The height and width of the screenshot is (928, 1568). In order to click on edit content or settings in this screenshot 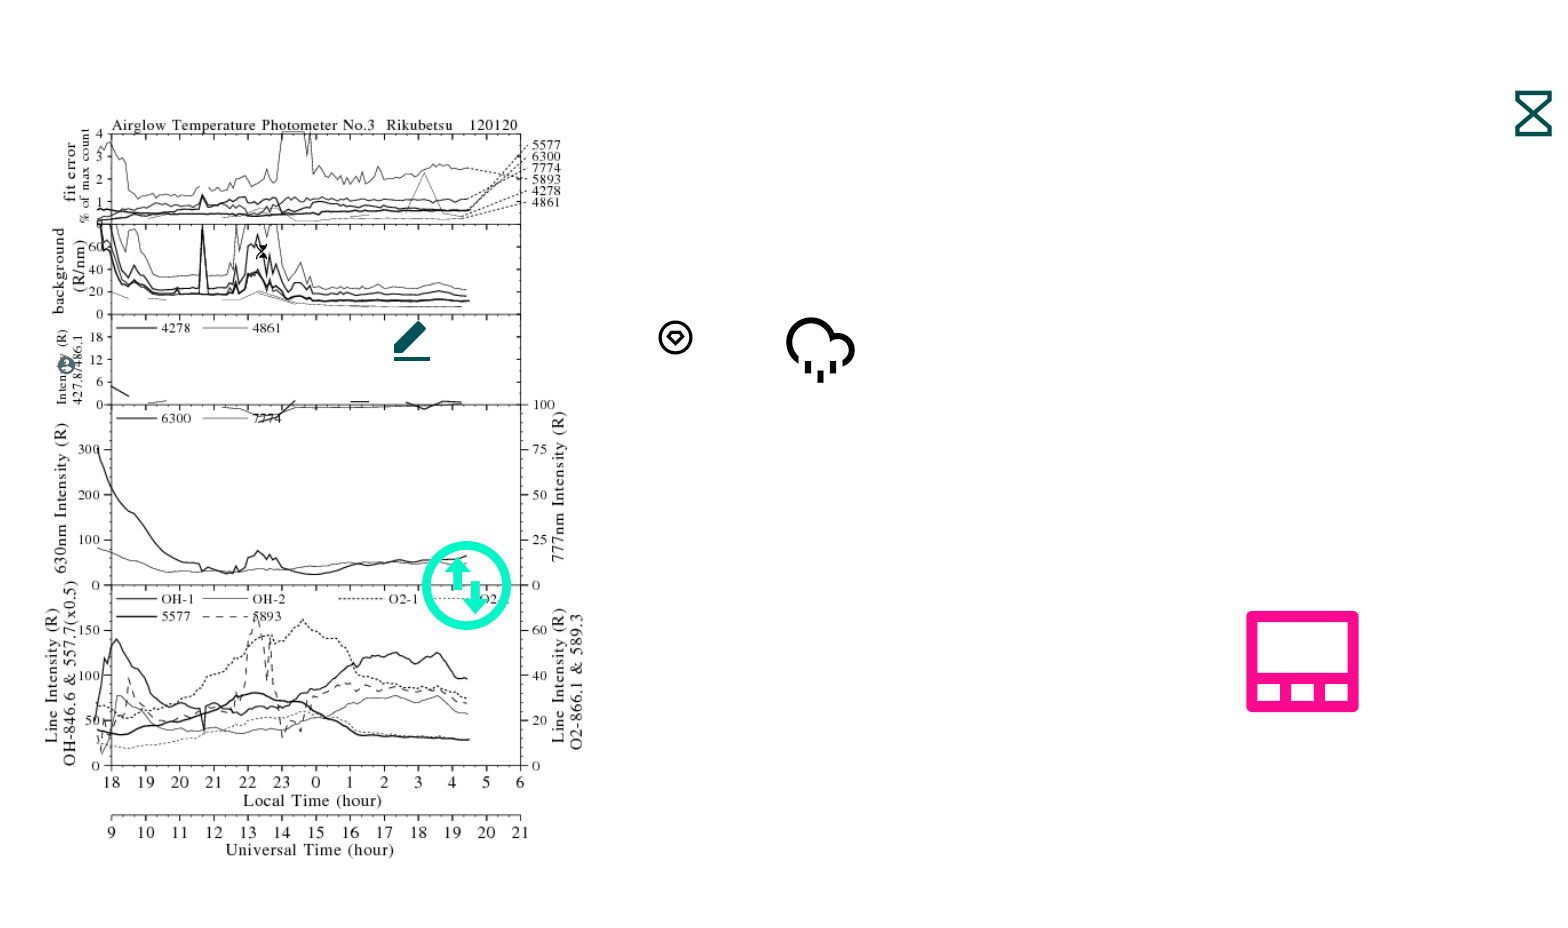, I will do `click(412, 341)`.